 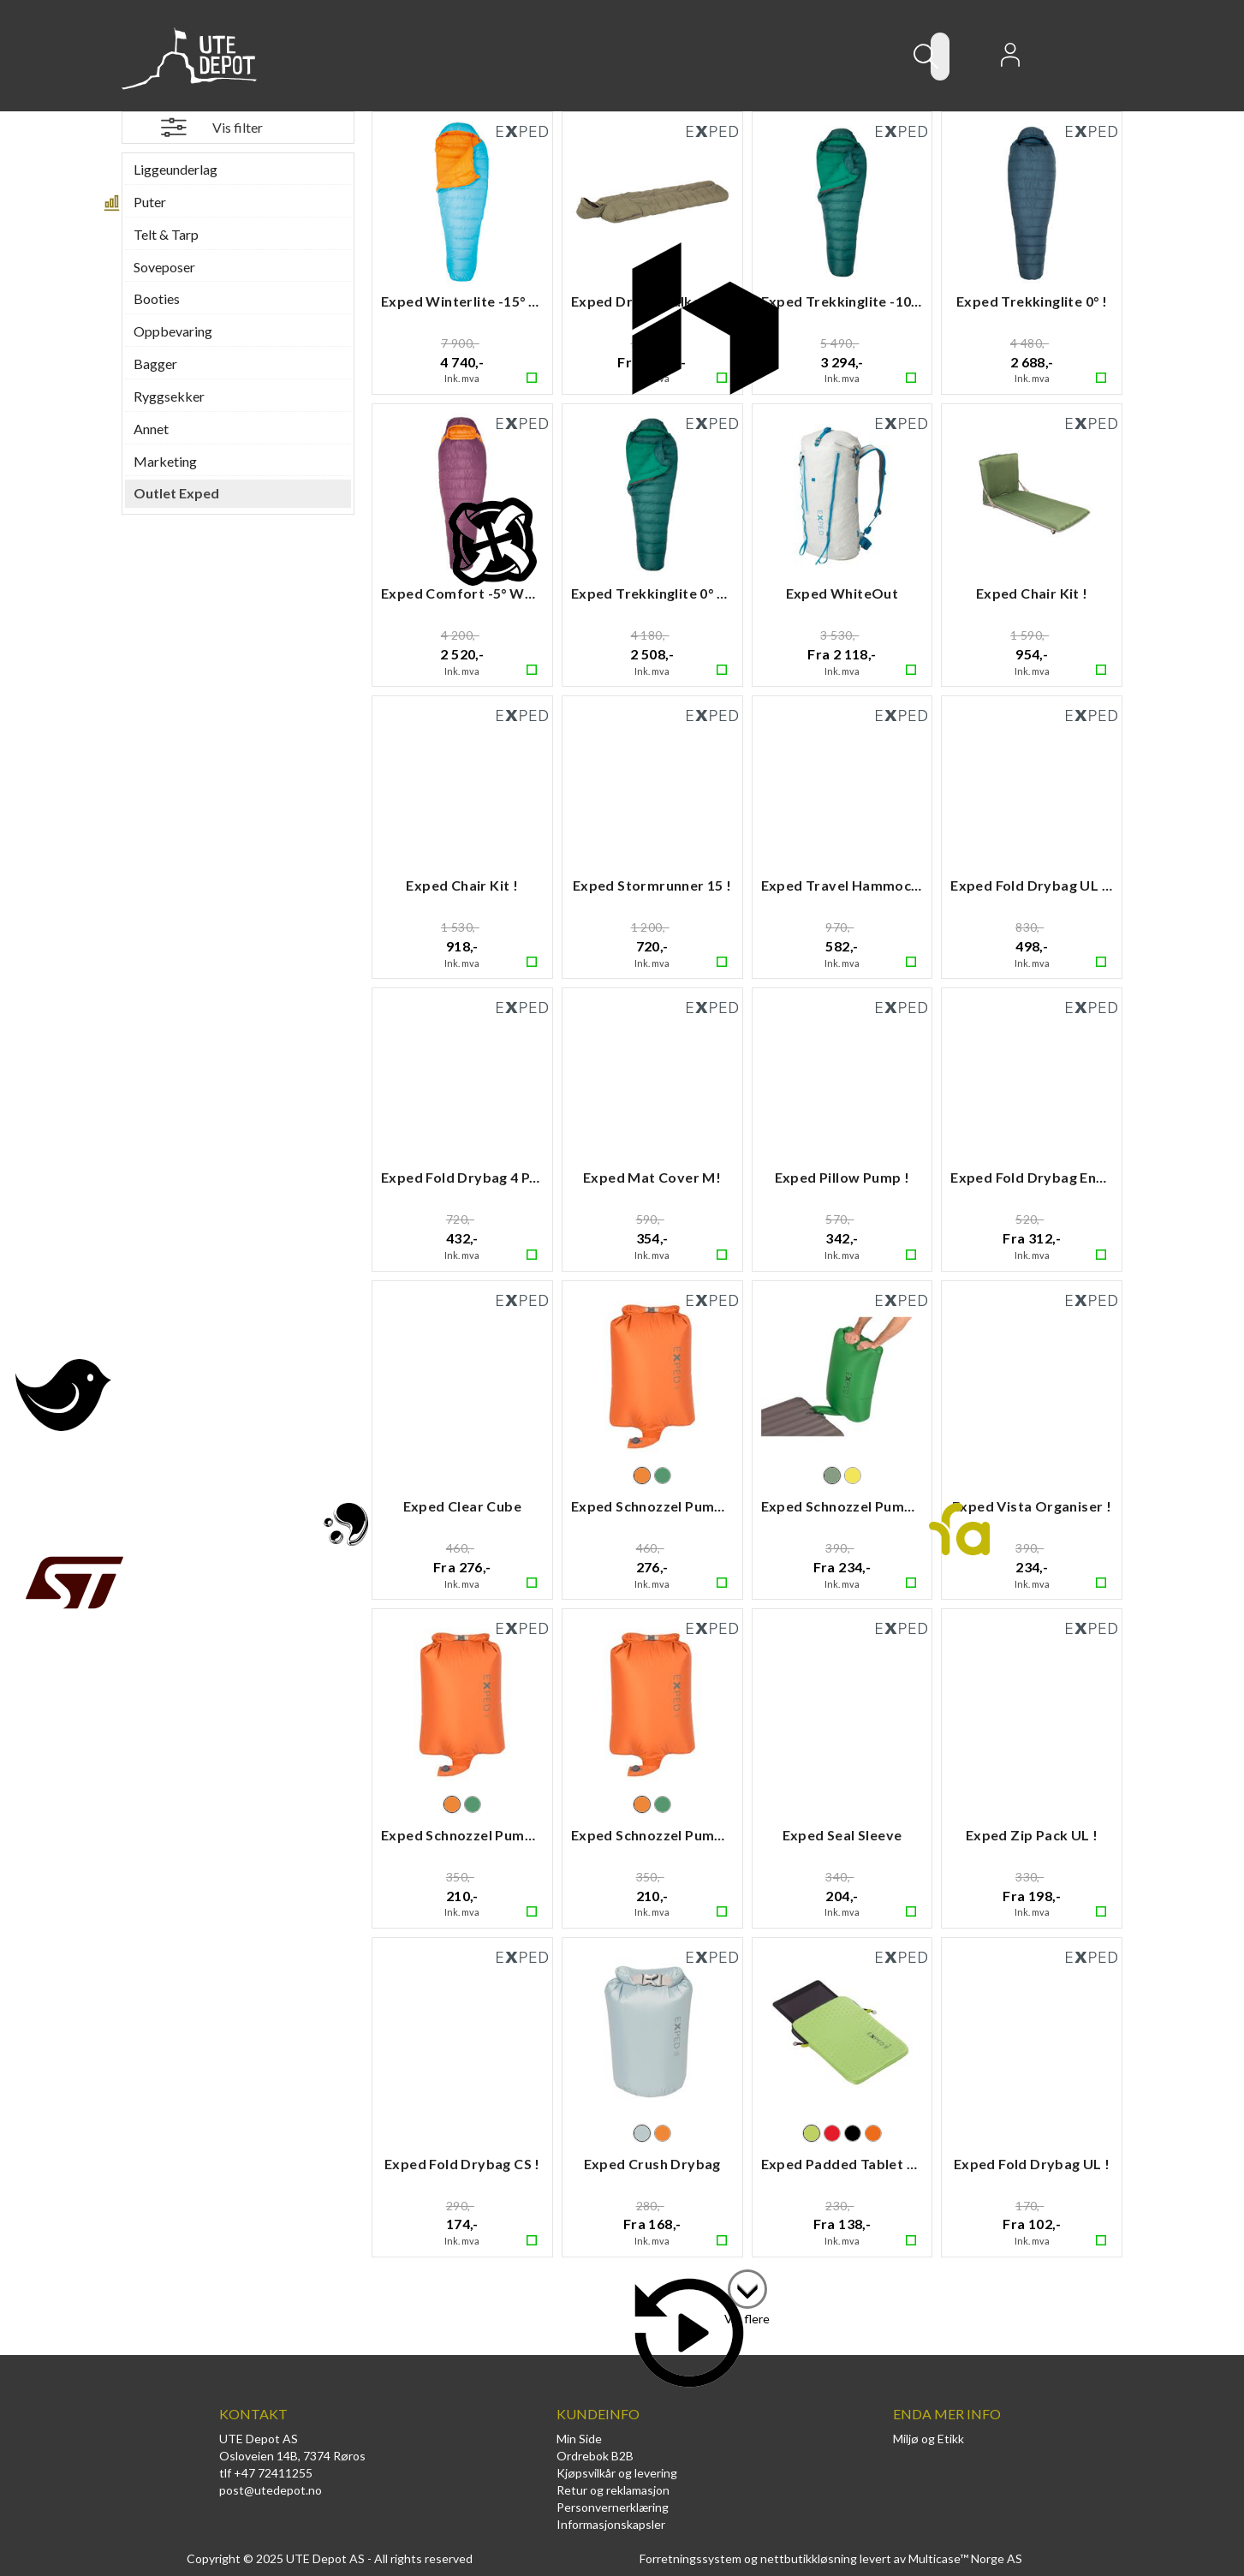 What do you see at coordinates (959, 1529) in the screenshot?
I see `open Favro project management app` at bounding box center [959, 1529].